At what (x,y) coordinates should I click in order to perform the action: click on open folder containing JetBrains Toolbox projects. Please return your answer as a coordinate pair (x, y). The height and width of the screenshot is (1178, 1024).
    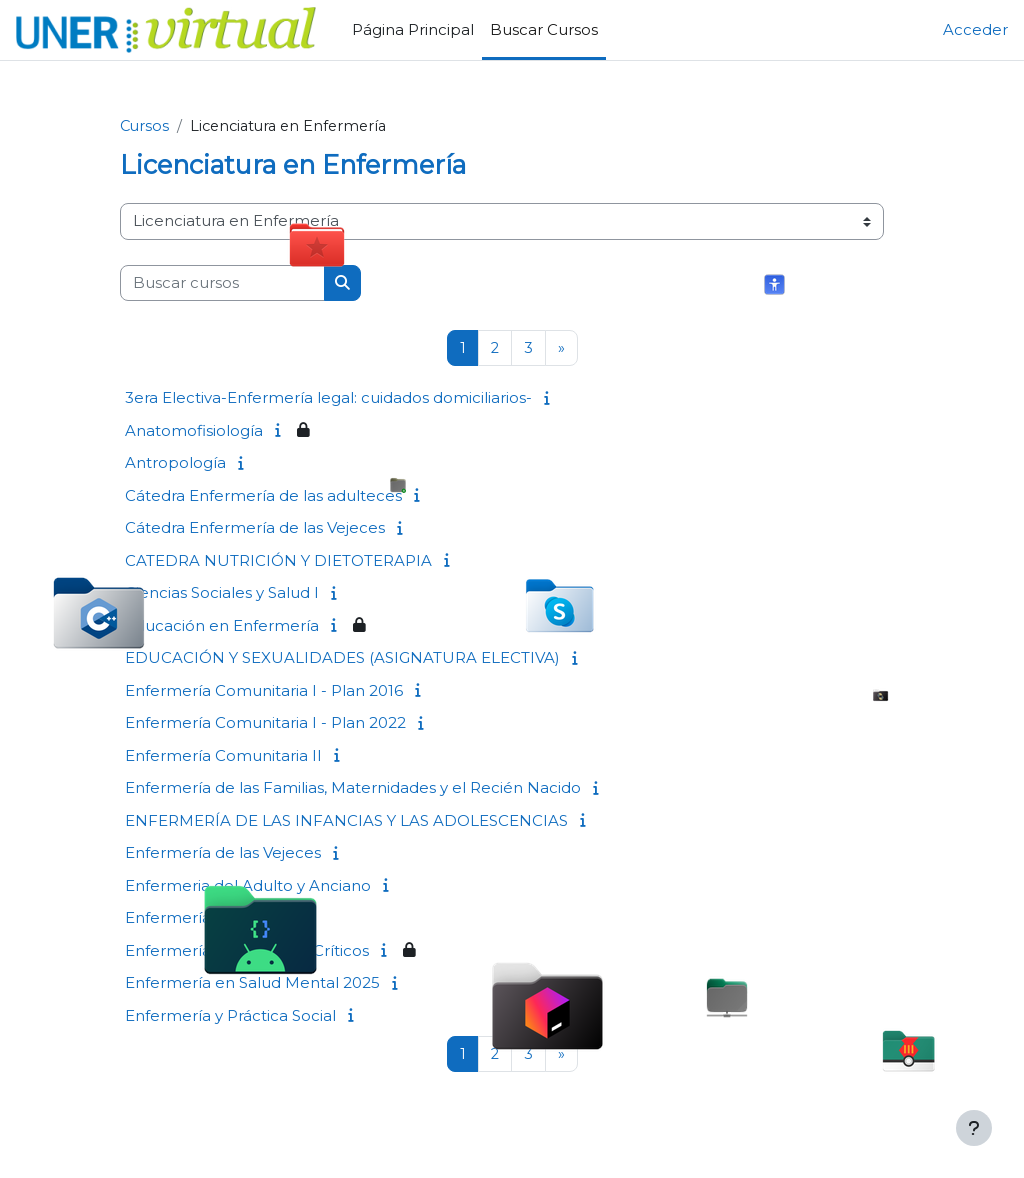
    Looking at the image, I should click on (547, 1009).